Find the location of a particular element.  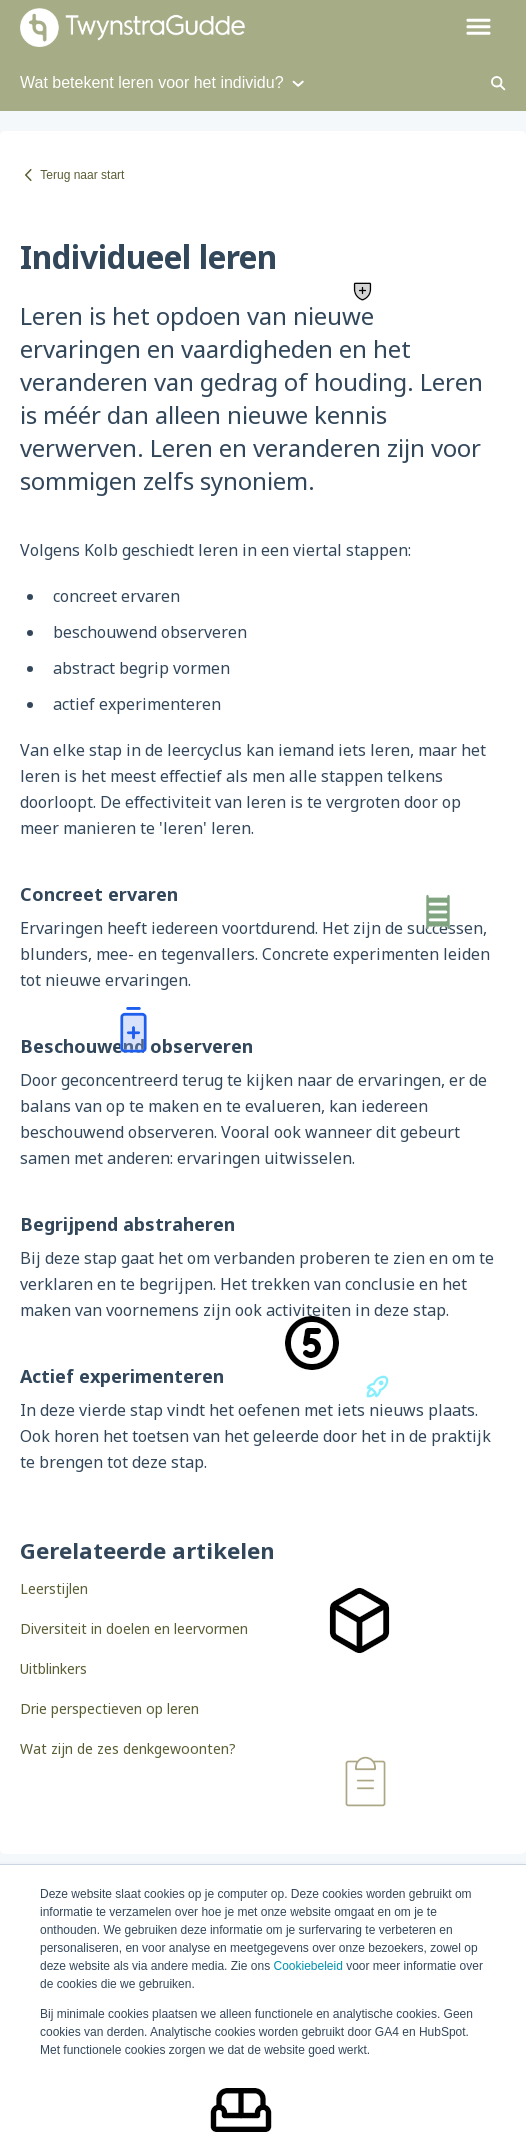

browse furniture or home decor items is located at coordinates (241, 2110).